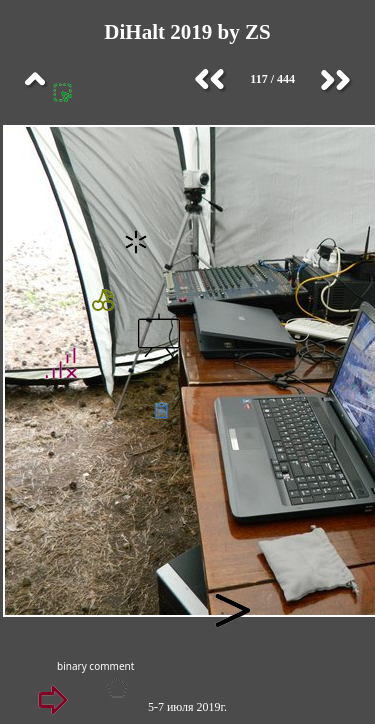 Image resolution: width=375 pixels, height=724 pixels. I want to click on navigate to the next item or page, so click(230, 610).